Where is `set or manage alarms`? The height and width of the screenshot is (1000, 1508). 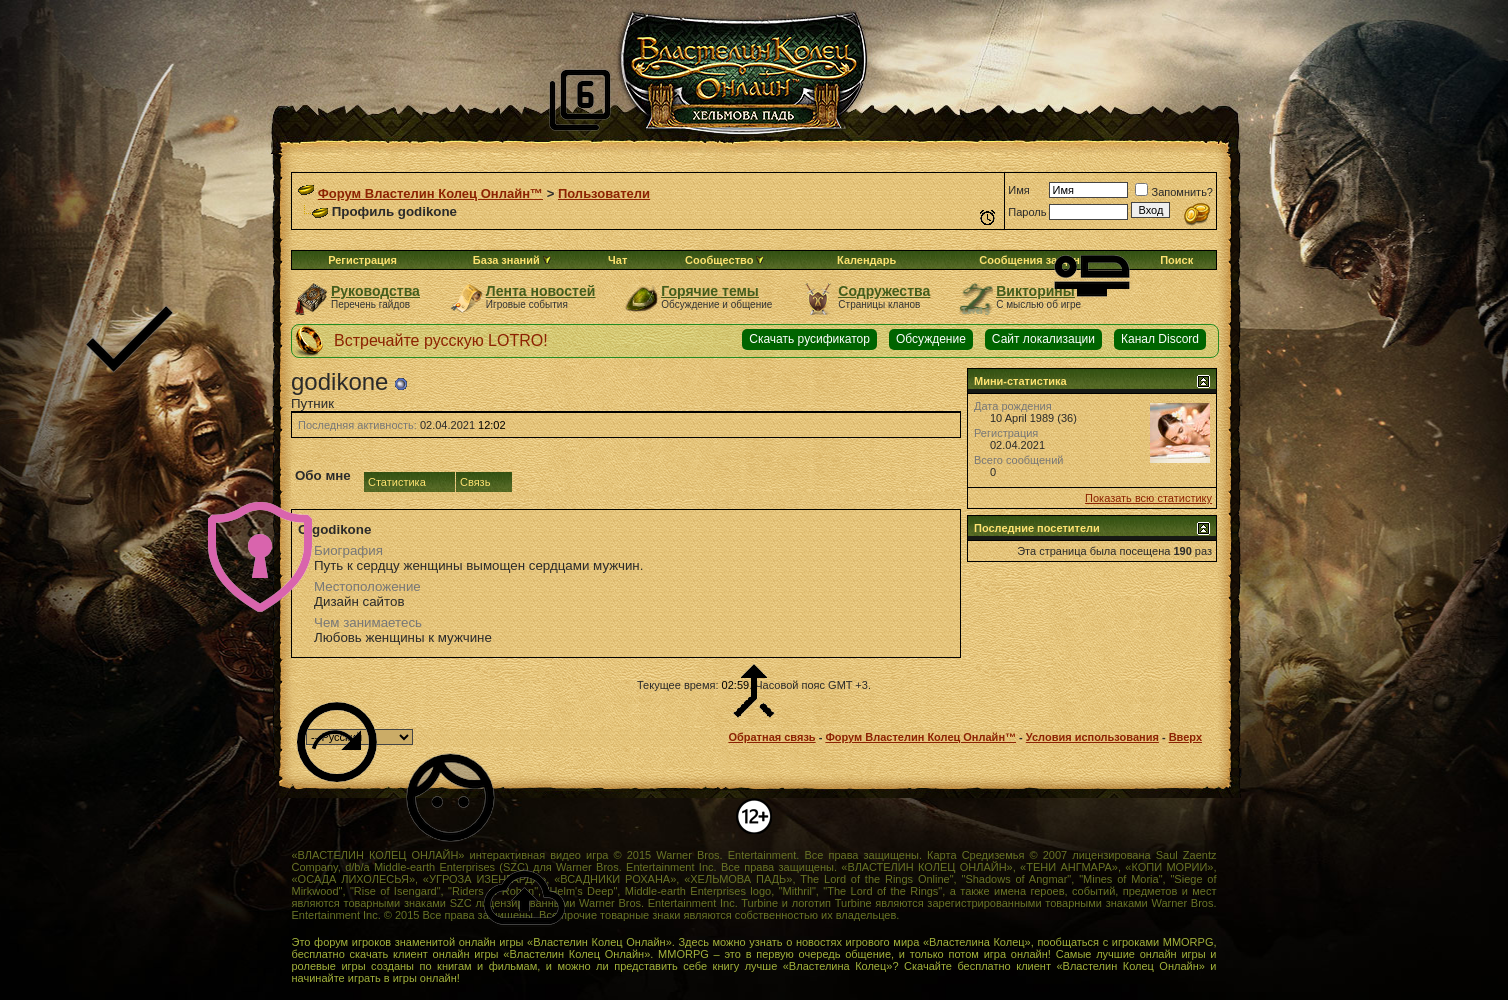
set or manage alarms is located at coordinates (987, 217).